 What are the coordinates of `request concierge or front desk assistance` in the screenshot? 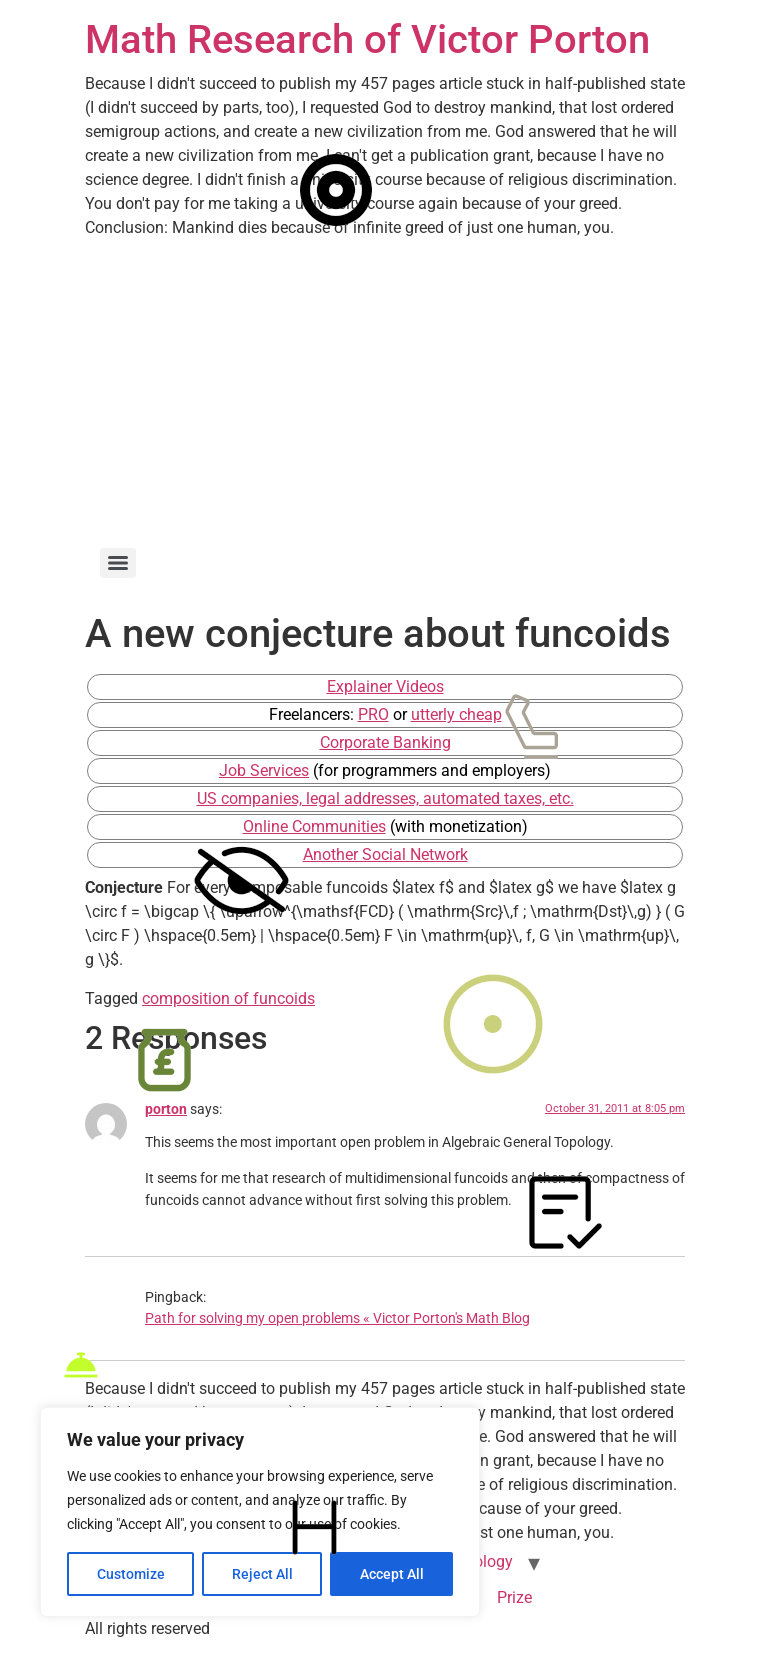 It's located at (81, 1365).